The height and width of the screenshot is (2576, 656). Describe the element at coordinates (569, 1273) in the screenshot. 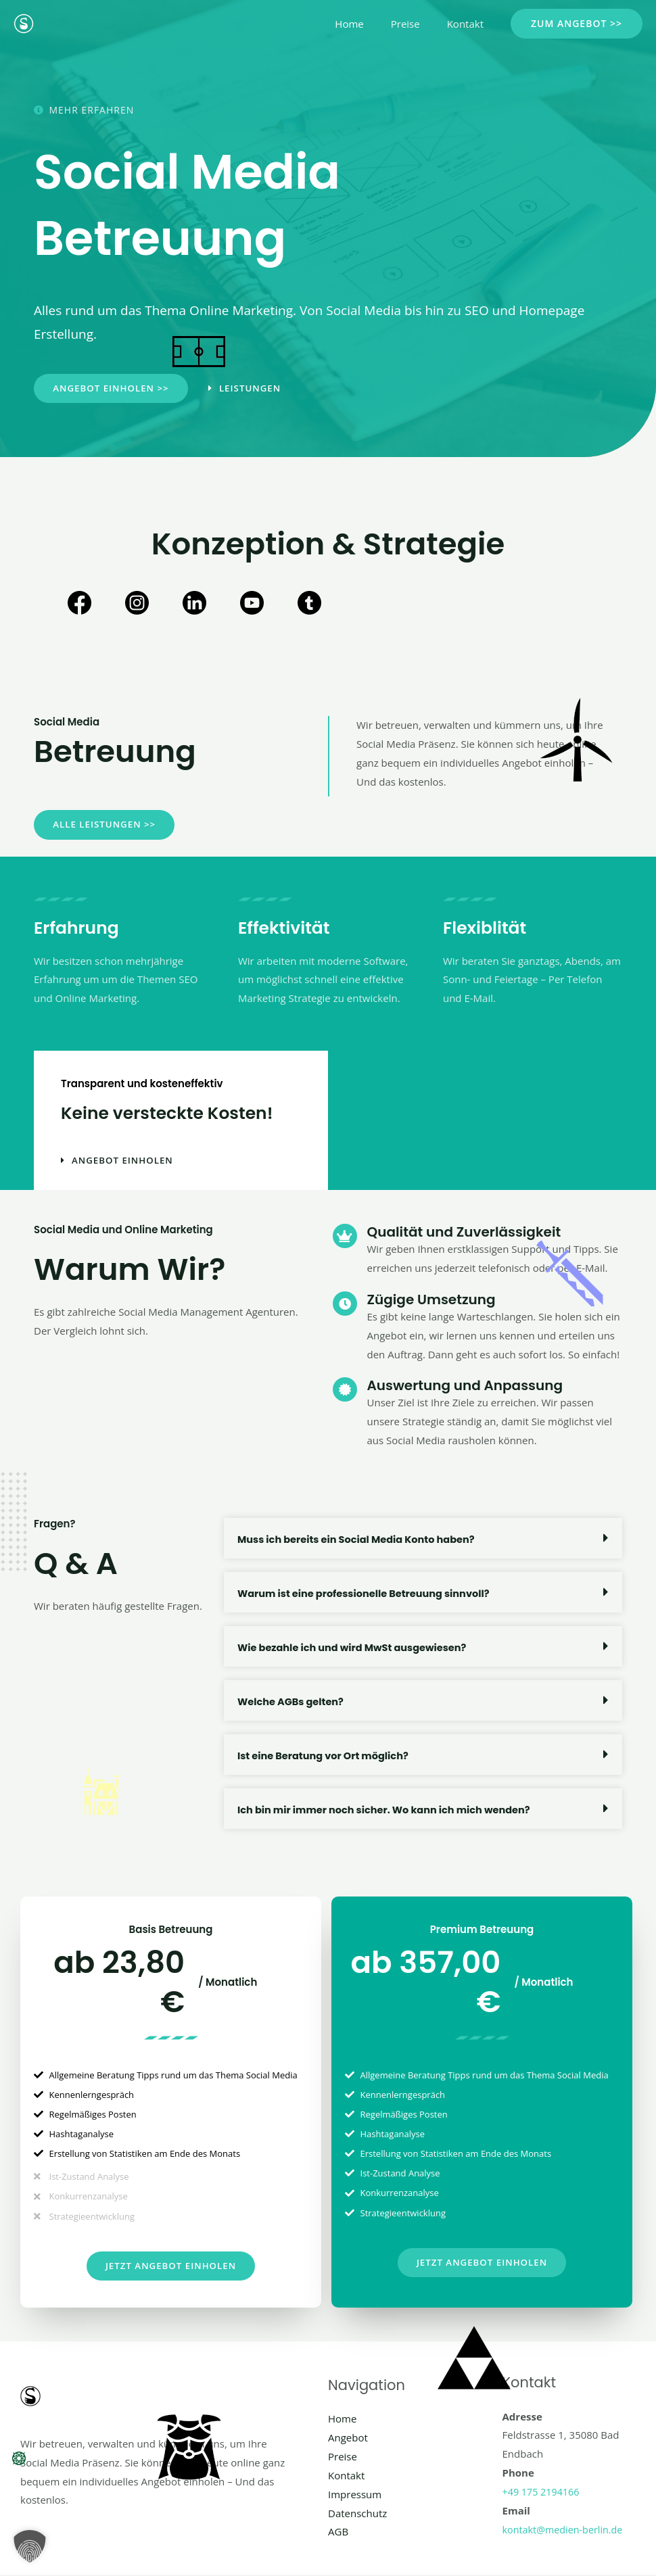

I see `select crocodile-themed sword weapon` at that location.